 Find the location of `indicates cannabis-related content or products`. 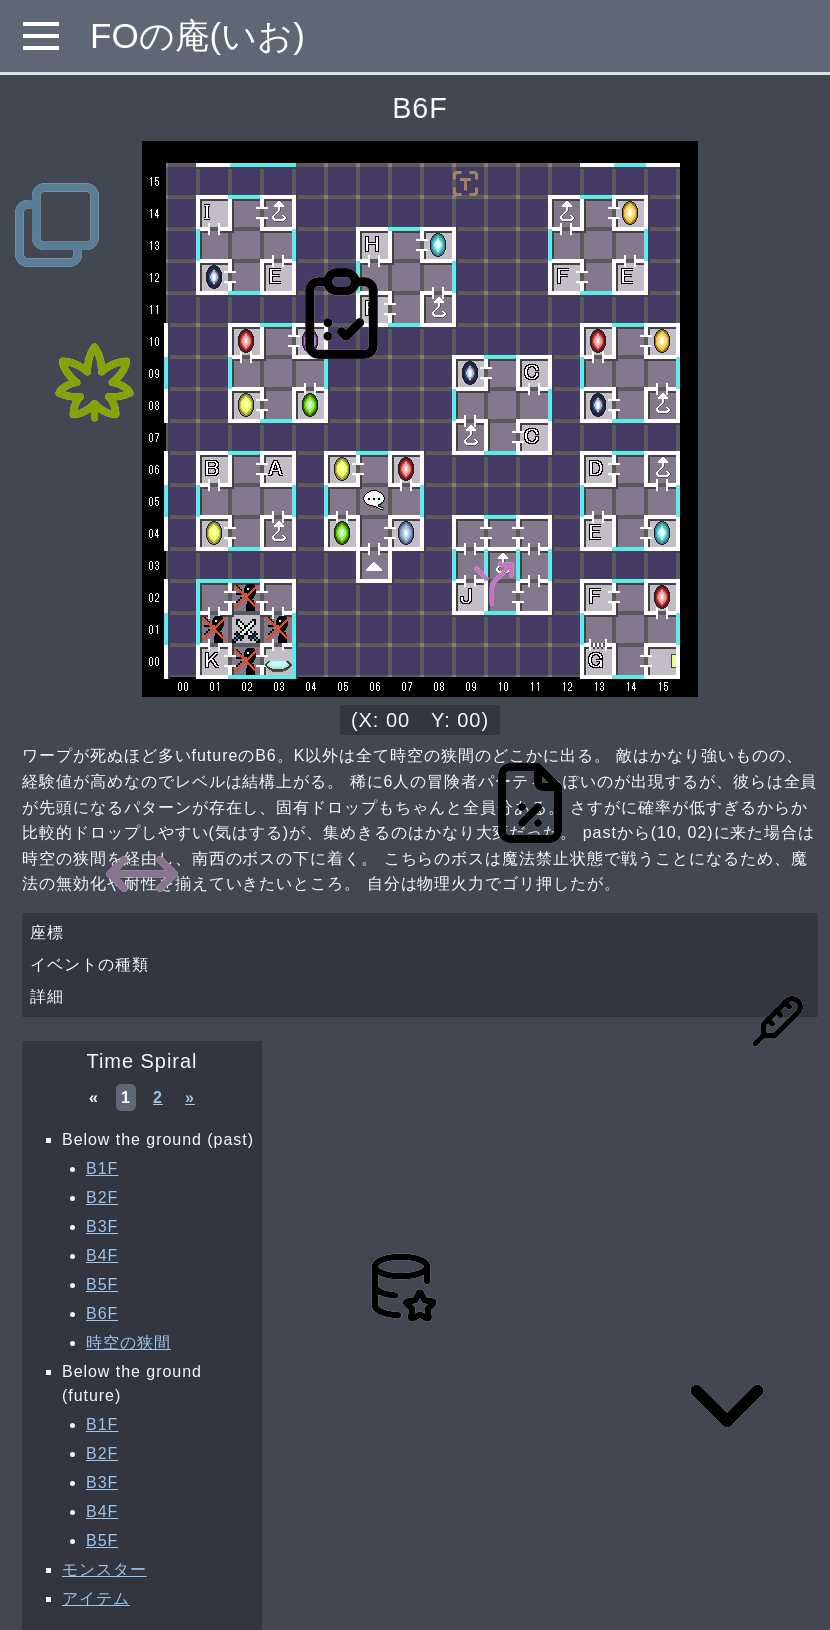

indicates cannabis-related content or products is located at coordinates (94, 382).